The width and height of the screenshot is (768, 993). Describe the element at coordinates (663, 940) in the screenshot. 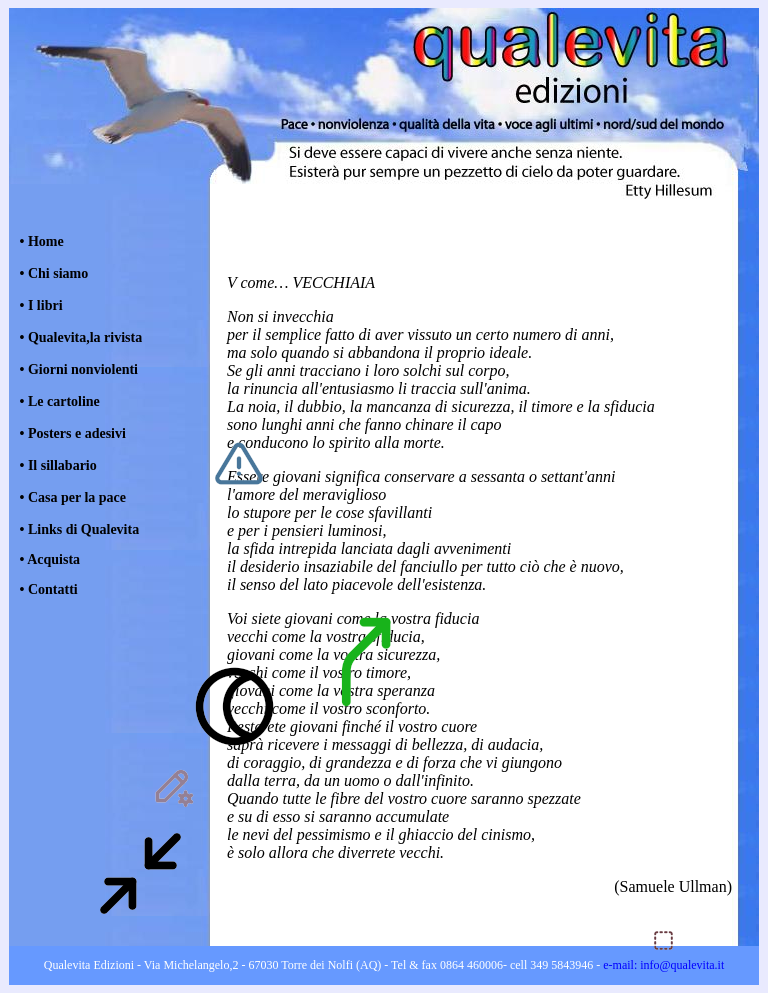

I see `create a selection area` at that location.